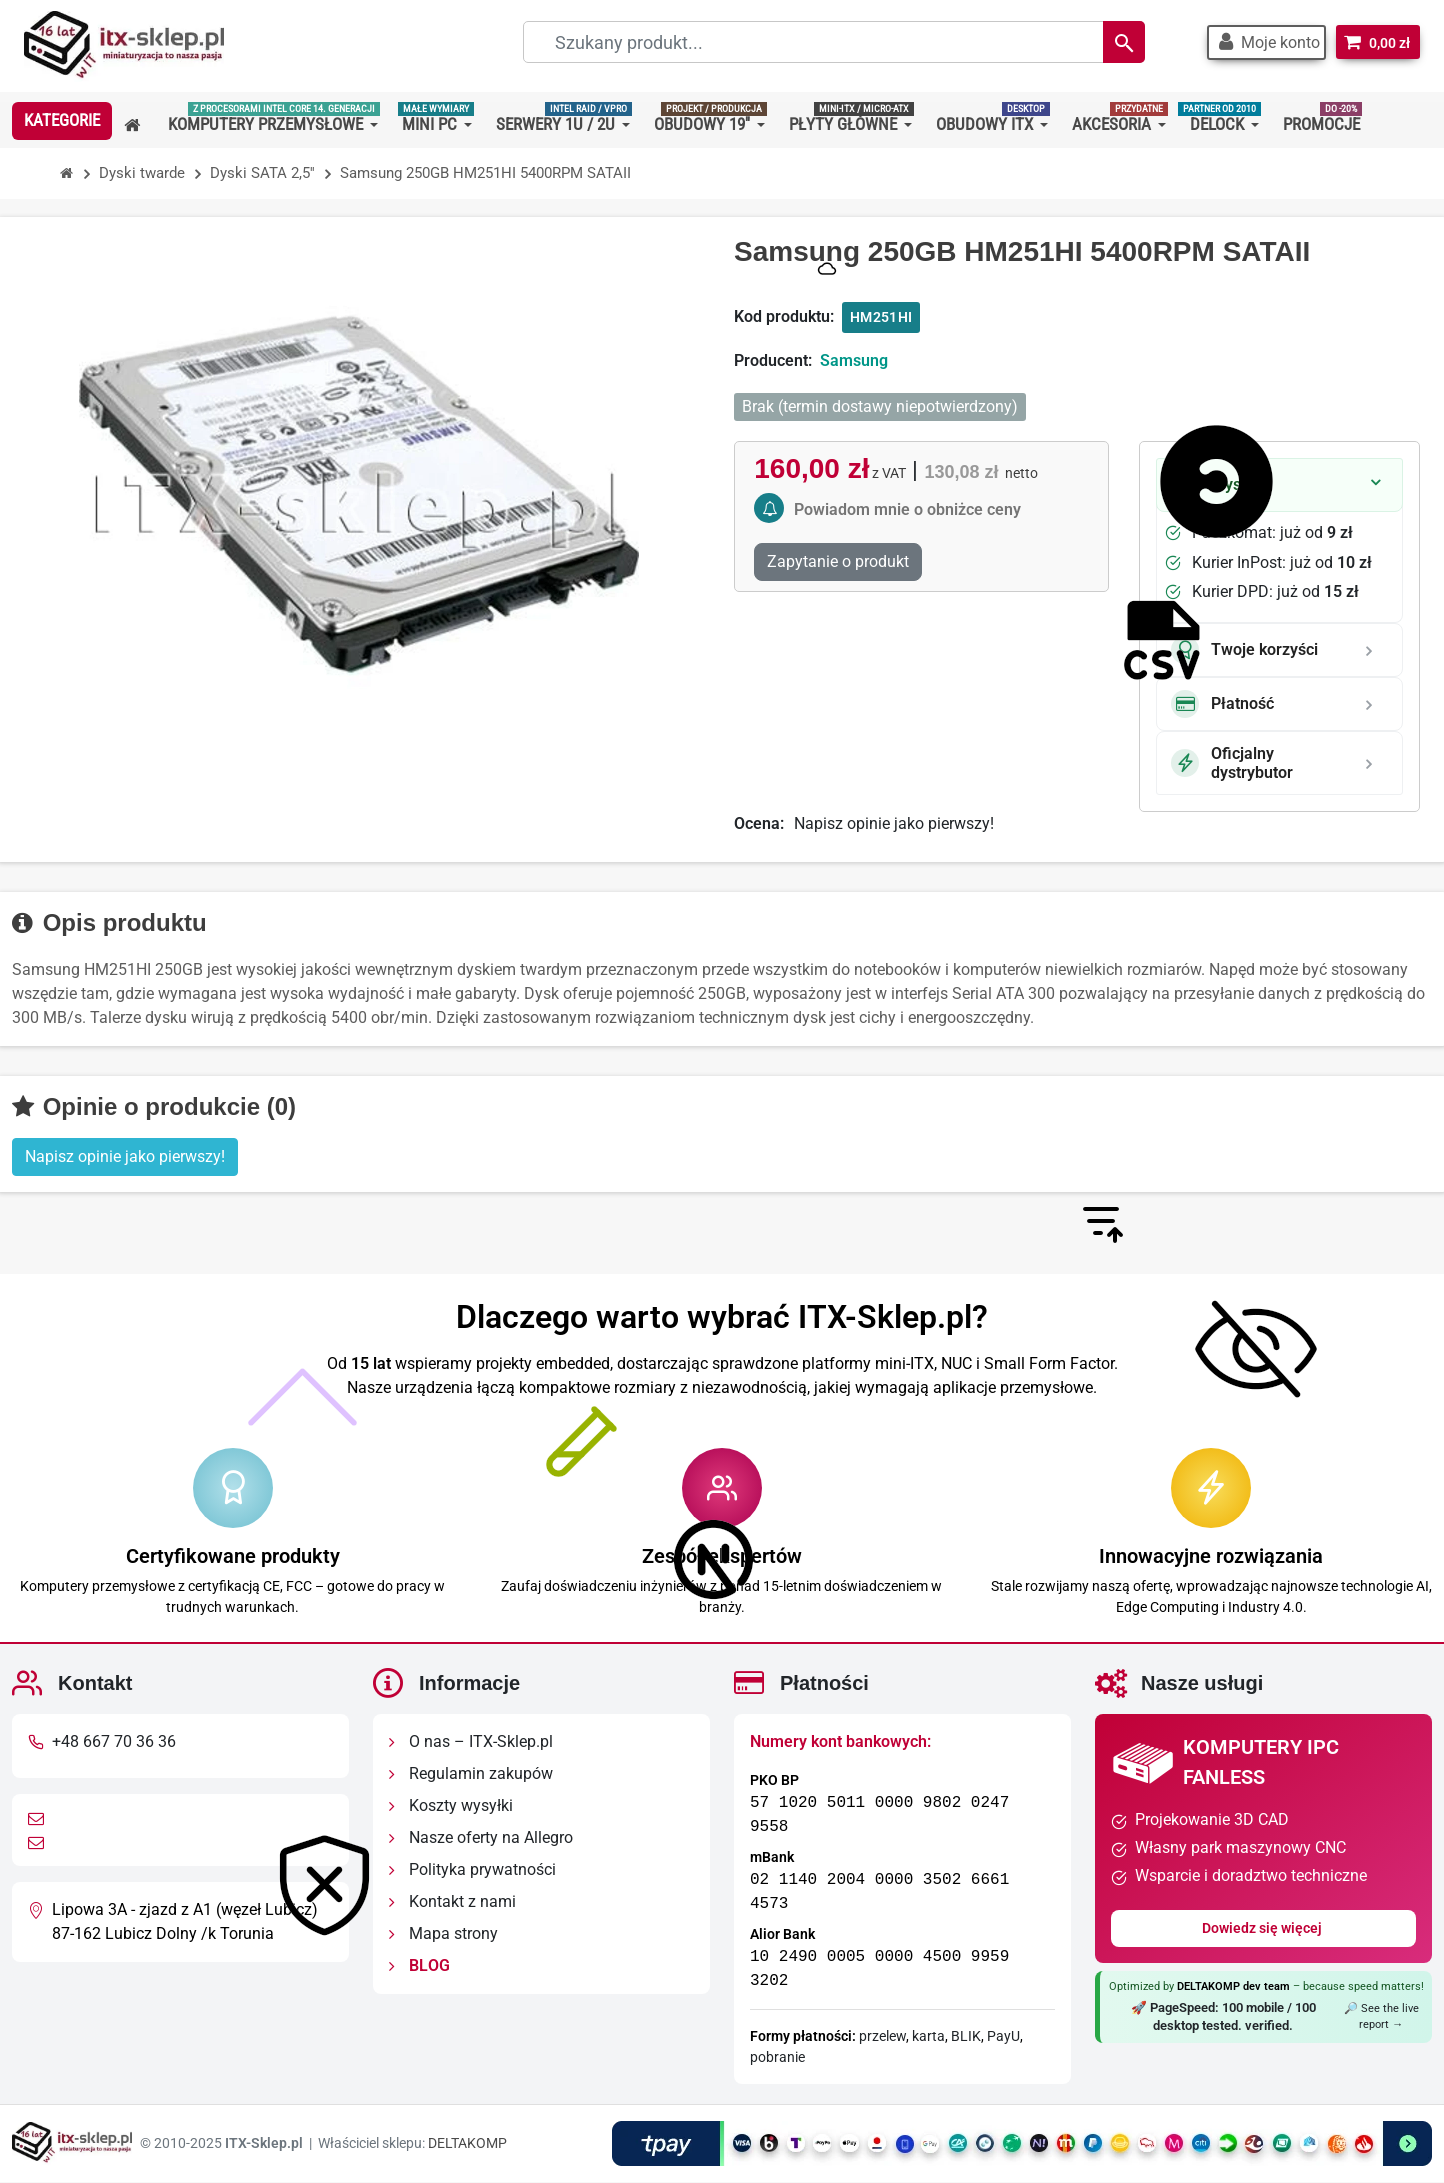 This screenshot has height=2183, width=1444. I want to click on hide password or sensitive content, so click(1256, 1349).